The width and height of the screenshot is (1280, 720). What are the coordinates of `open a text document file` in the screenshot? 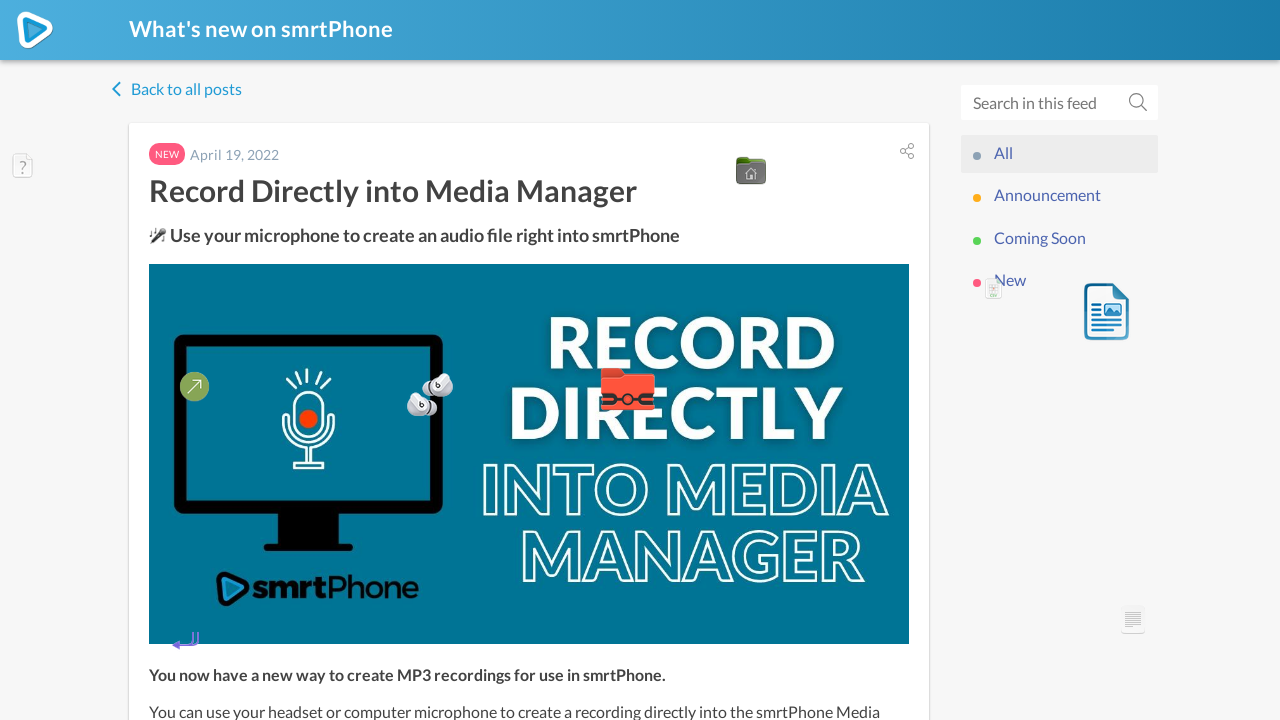 It's located at (1106, 311).